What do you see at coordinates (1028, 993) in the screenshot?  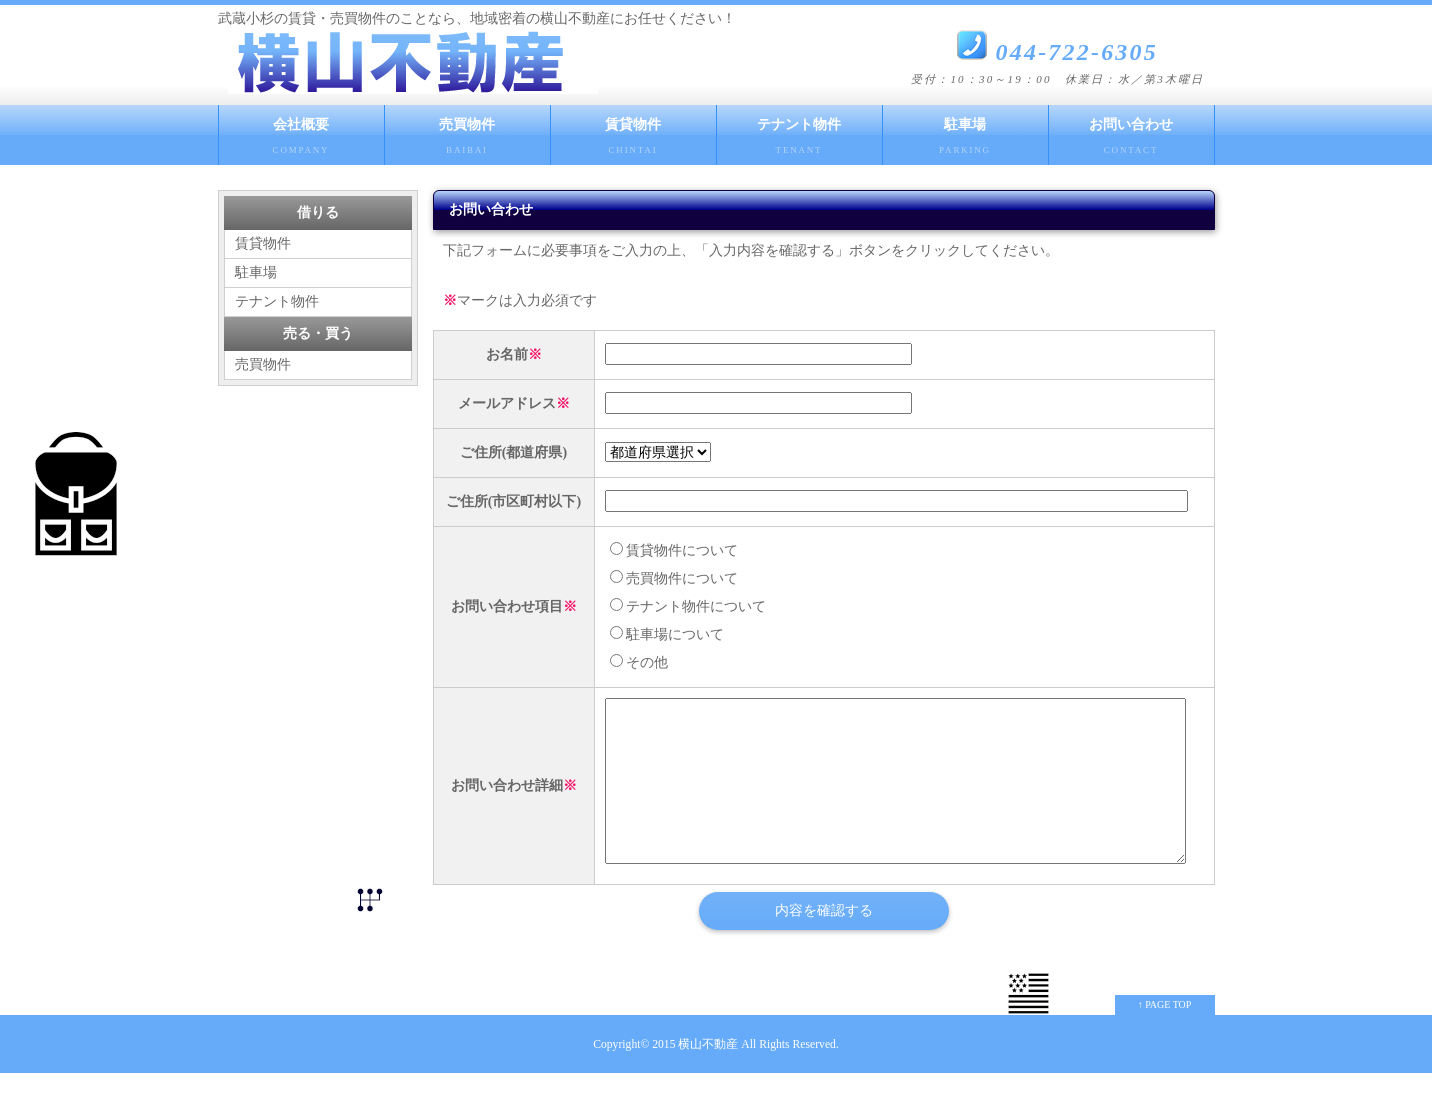 I see `select united states as your country/region` at bounding box center [1028, 993].